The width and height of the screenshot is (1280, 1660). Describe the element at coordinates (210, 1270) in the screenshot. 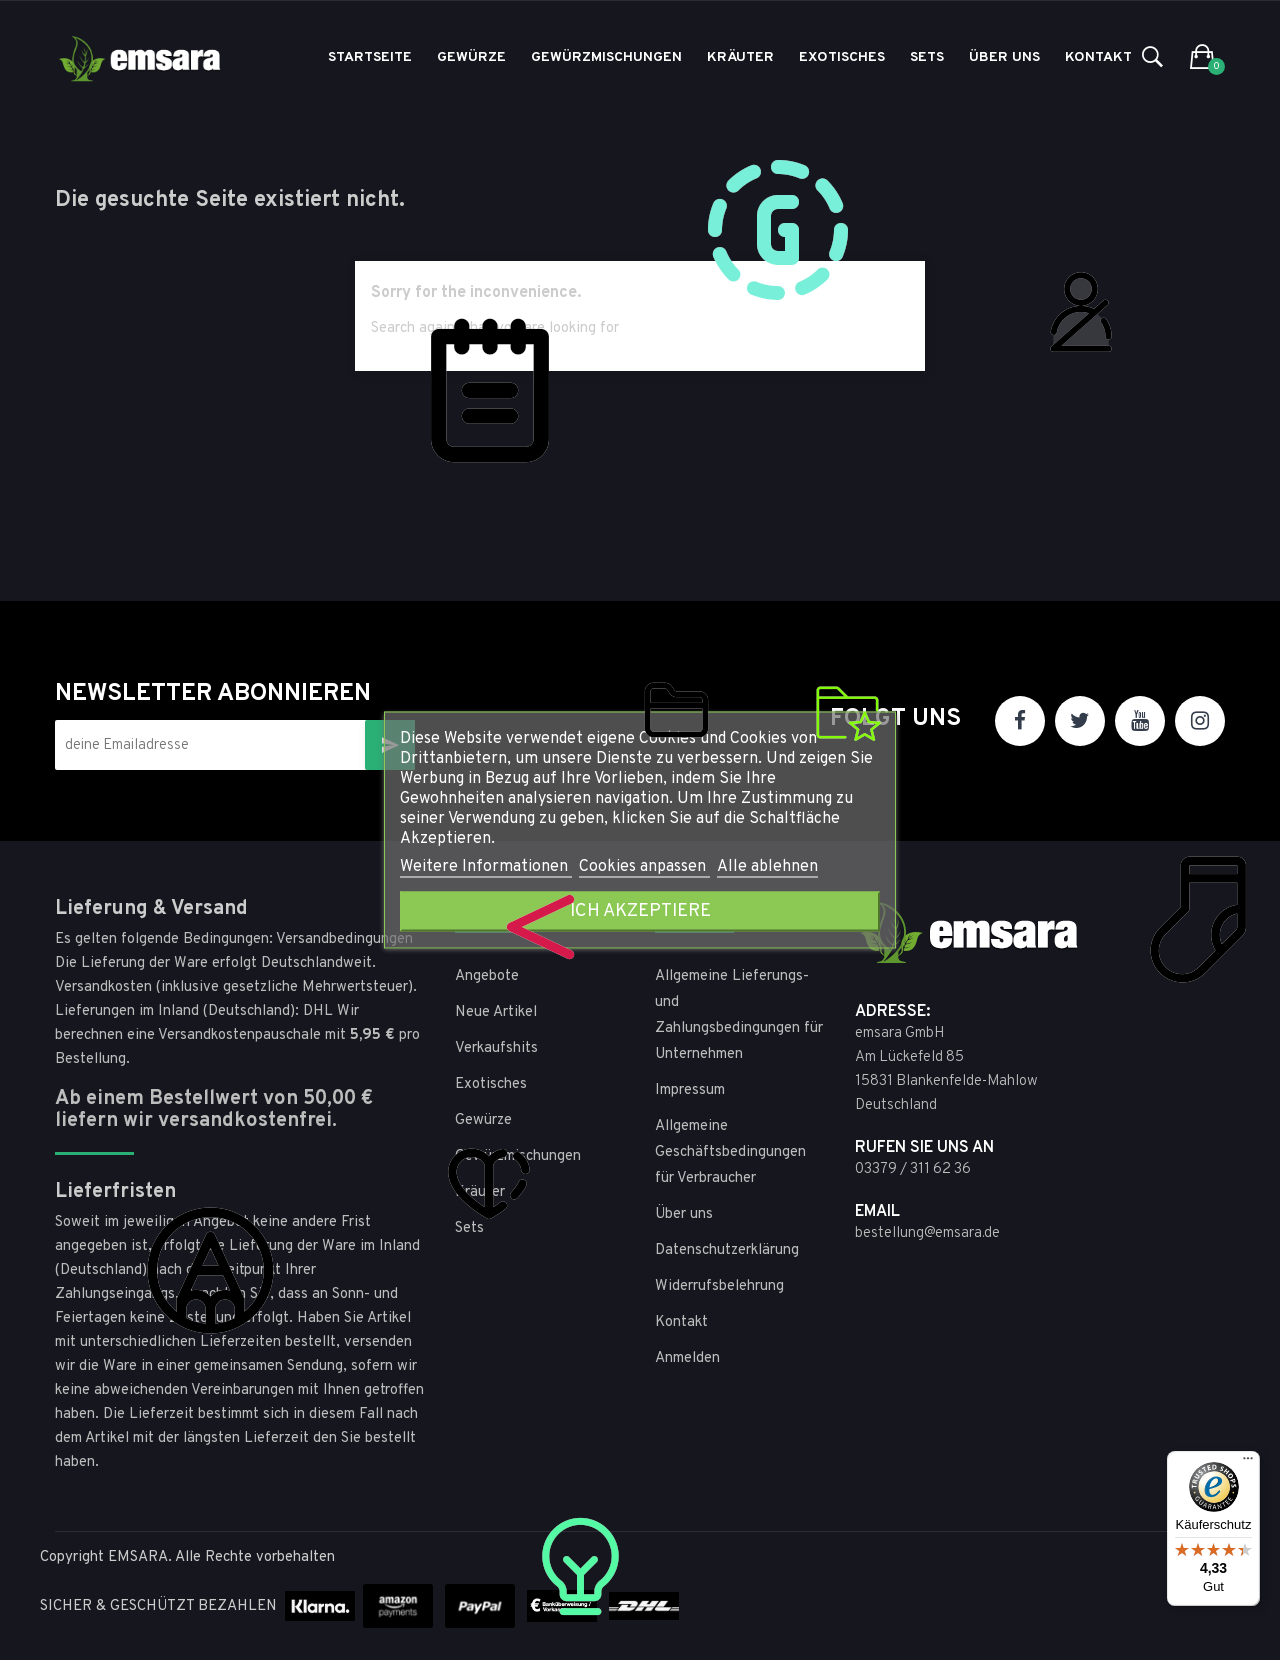

I see `edit profile or account settings` at that location.